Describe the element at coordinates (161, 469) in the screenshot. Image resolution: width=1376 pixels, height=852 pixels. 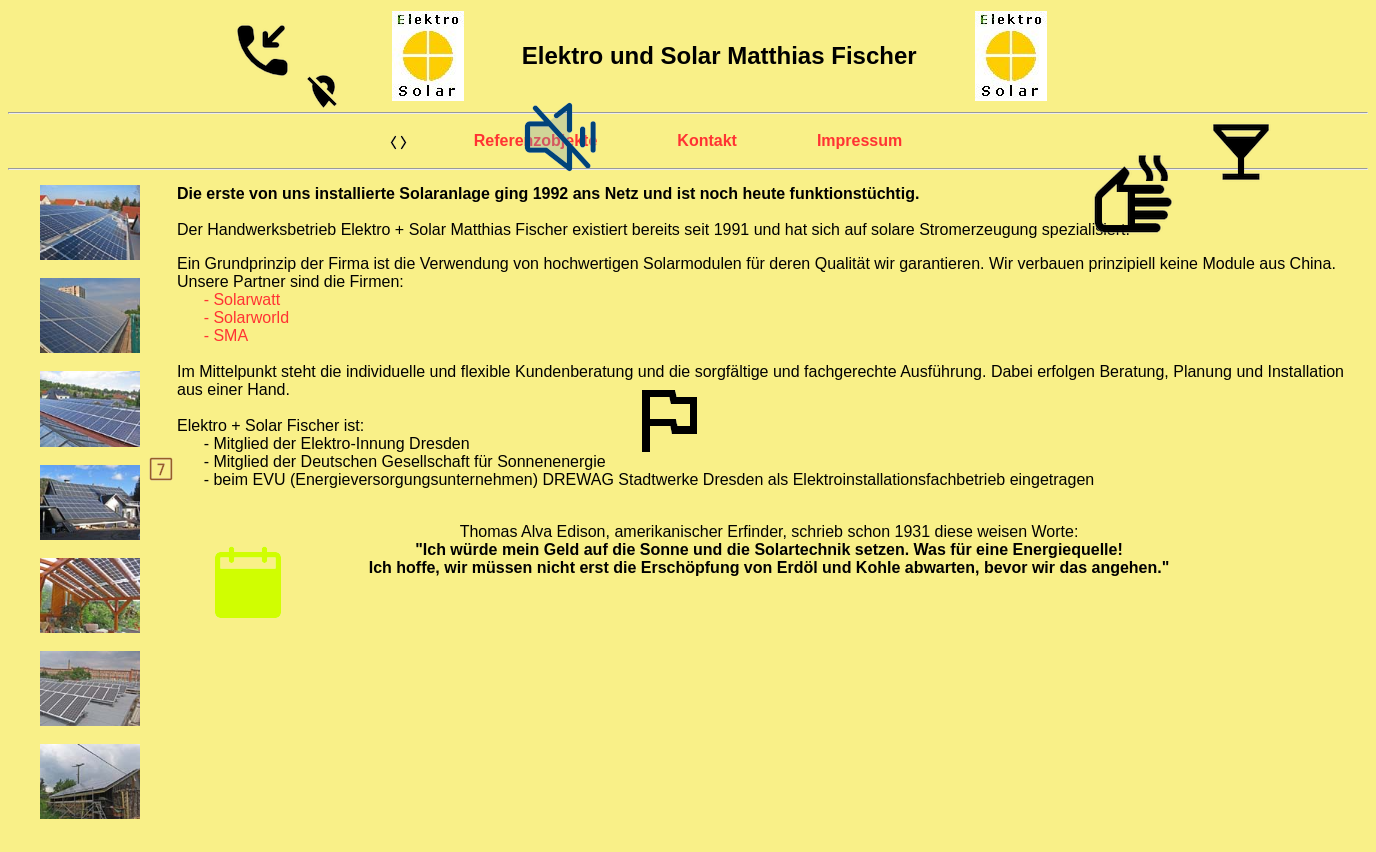
I see `select or input the number seven` at that location.